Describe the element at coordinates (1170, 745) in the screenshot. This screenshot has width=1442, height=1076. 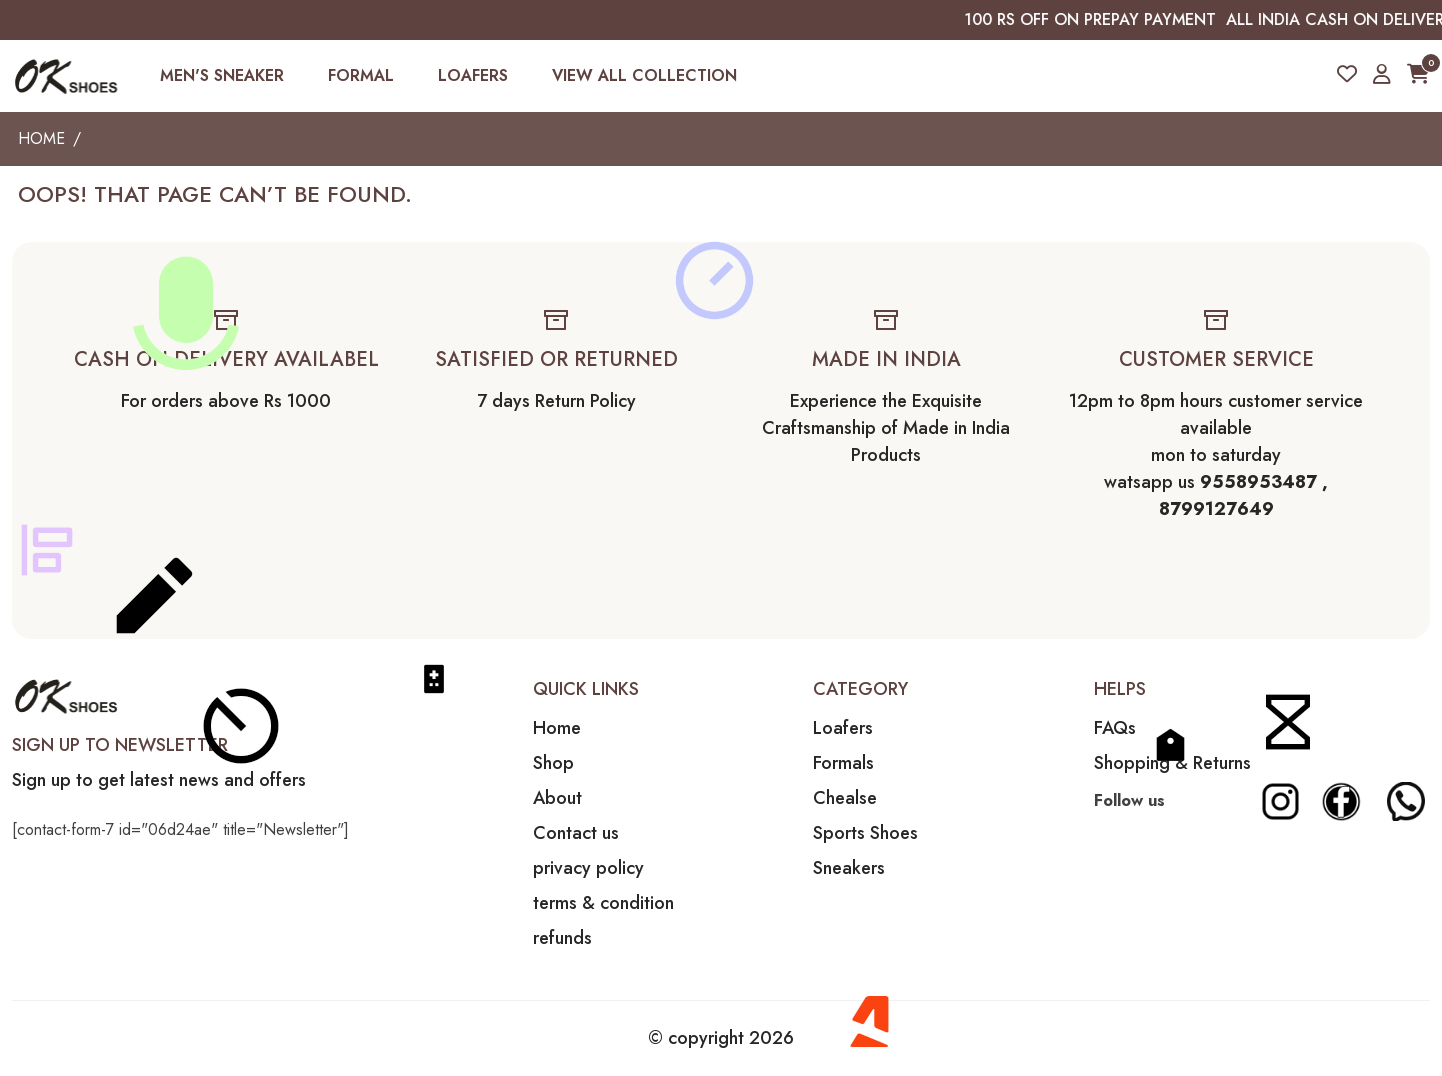
I see `navigate to home screen` at that location.